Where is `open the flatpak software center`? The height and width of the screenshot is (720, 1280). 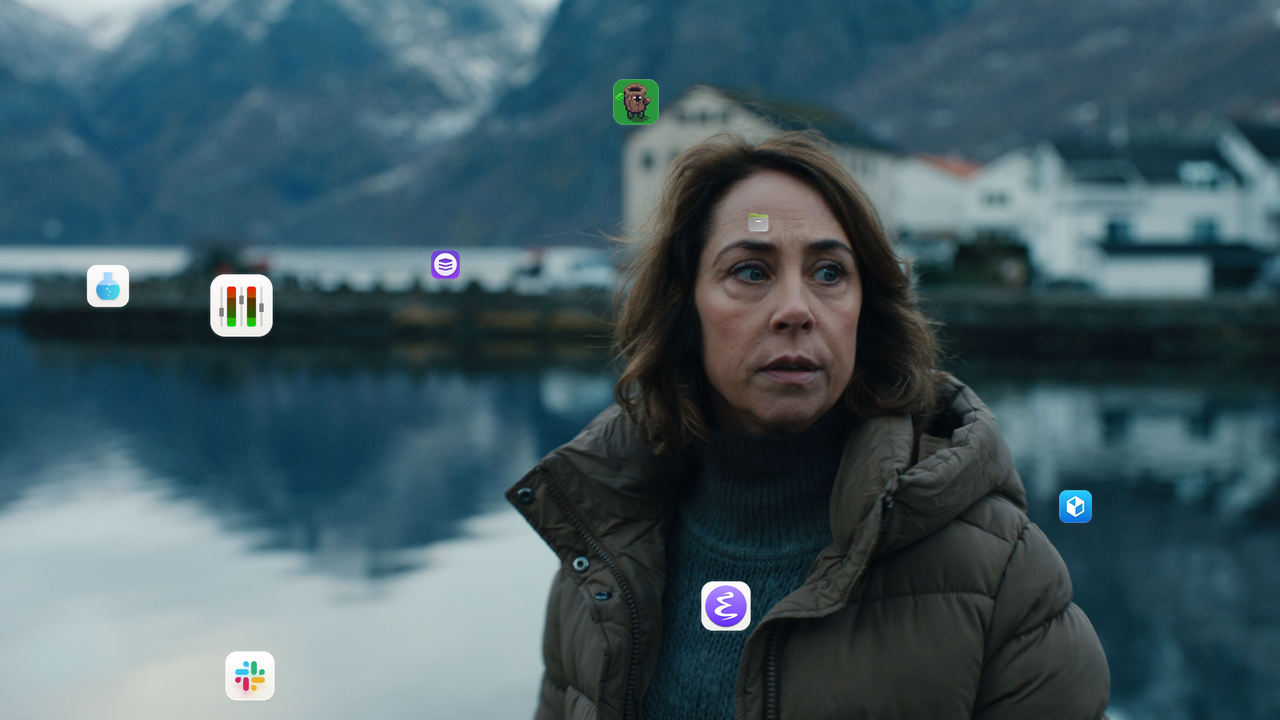 open the flatpak software center is located at coordinates (1075, 506).